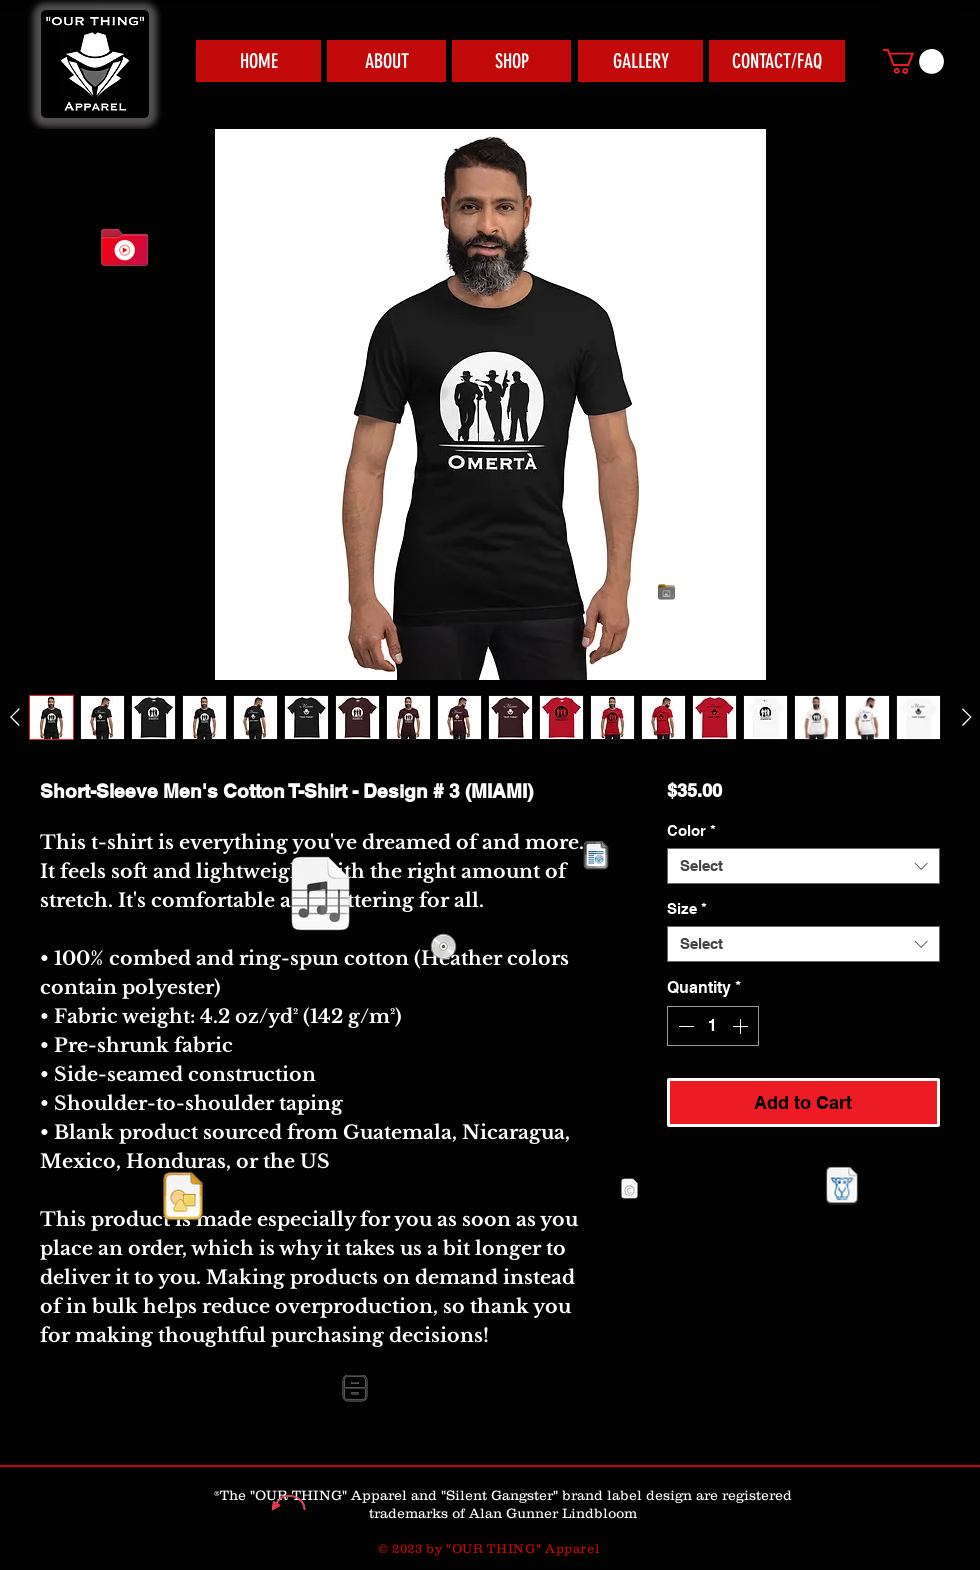  I want to click on indicates a CD-R or recordable disc drive, so click(443, 946).